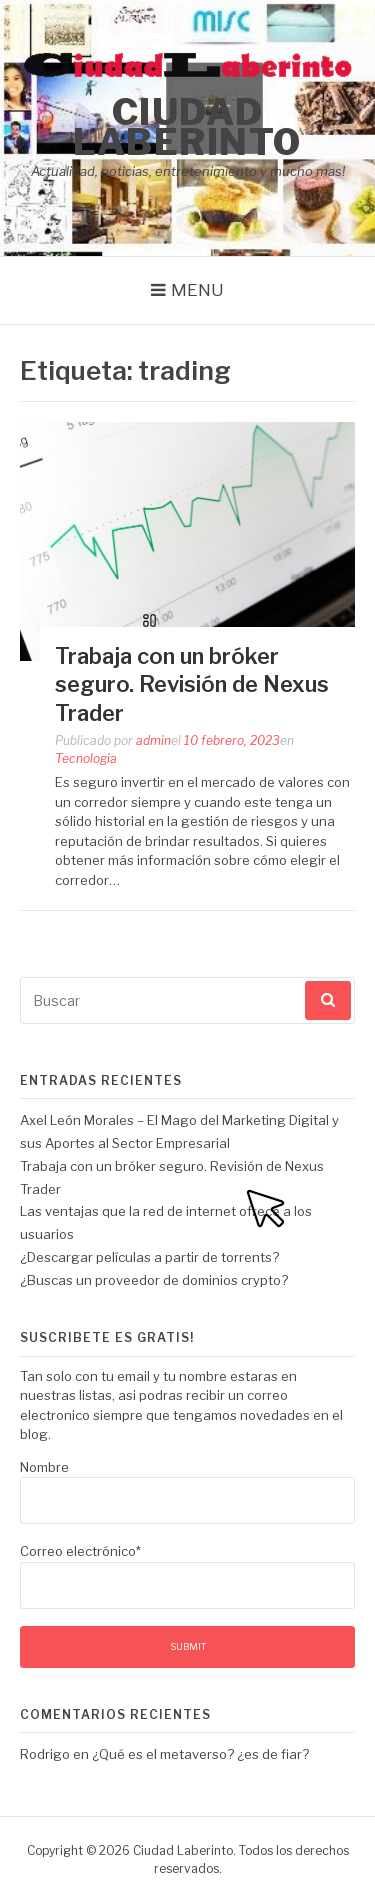  Describe the element at coordinates (265, 1208) in the screenshot. I see `mouse pointer or cursor indicator` at that location.